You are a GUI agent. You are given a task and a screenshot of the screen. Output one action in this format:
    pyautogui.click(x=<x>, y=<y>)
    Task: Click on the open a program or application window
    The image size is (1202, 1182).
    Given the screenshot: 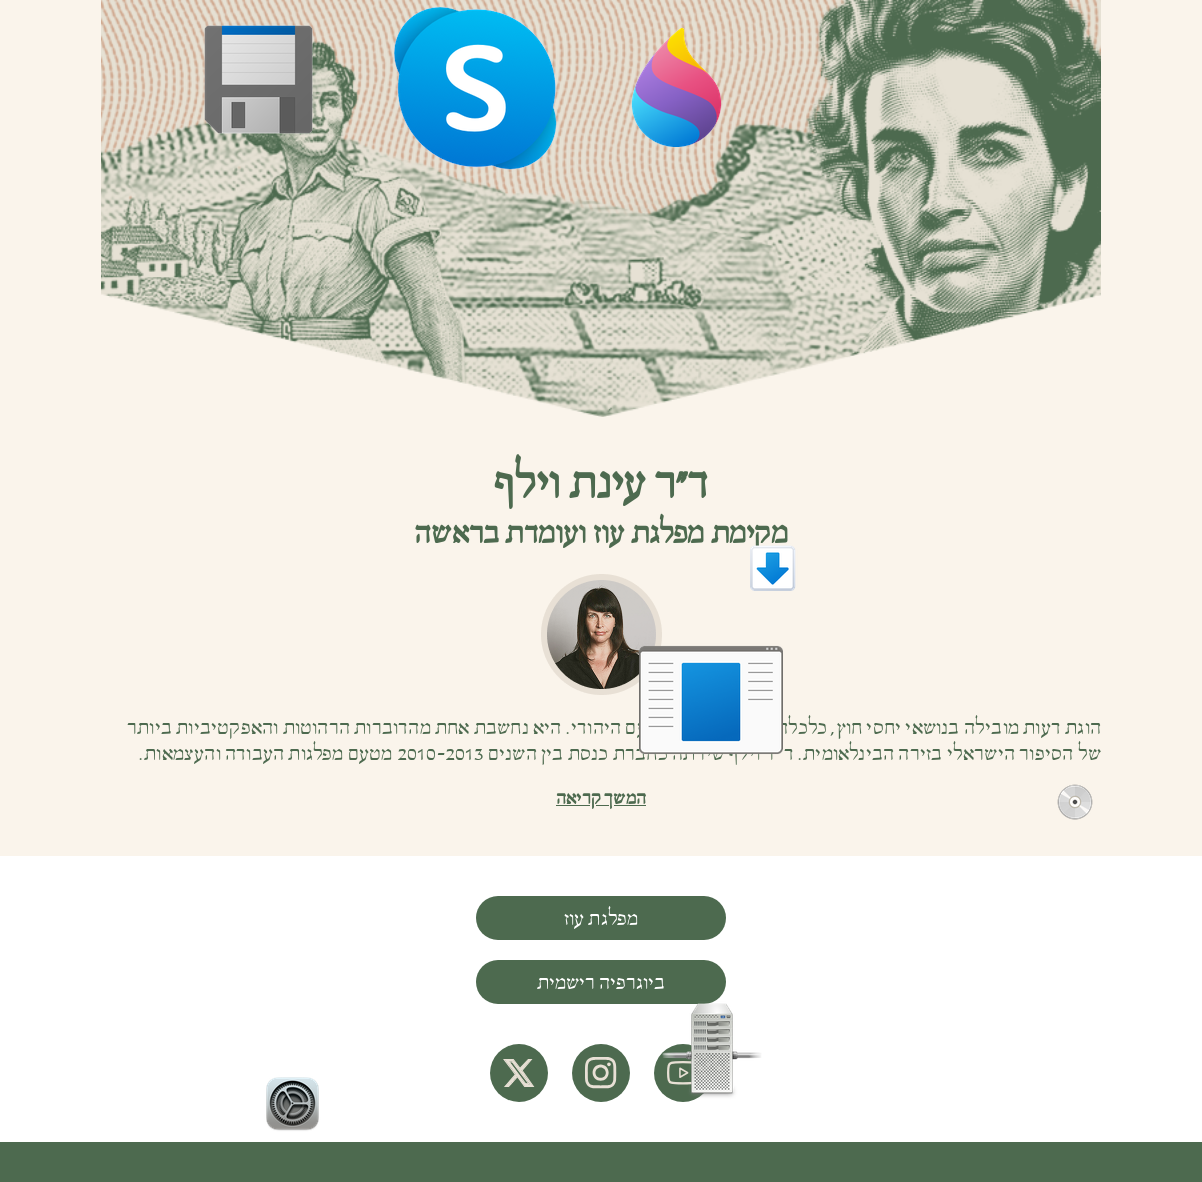 What is the action you would take?
    pyautogui.click(x=711, y=700)
    